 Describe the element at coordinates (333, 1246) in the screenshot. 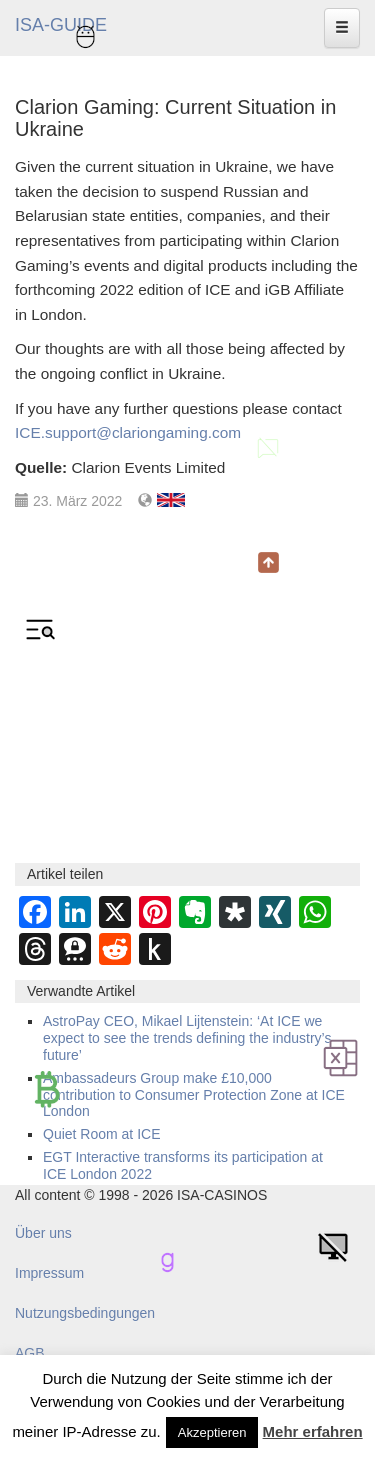

I see `desktop access is currently disabled` at that location.